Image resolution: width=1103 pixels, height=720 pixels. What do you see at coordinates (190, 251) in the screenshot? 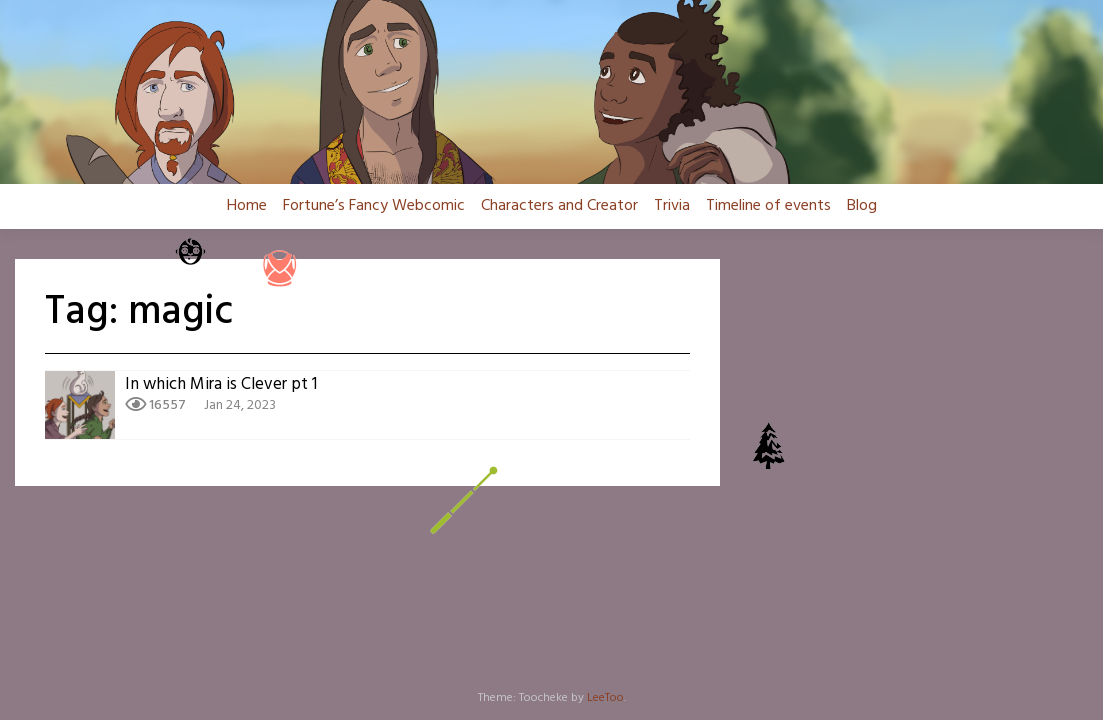
I see `access parenting or baby-related features` at bounding box center [190, 251].